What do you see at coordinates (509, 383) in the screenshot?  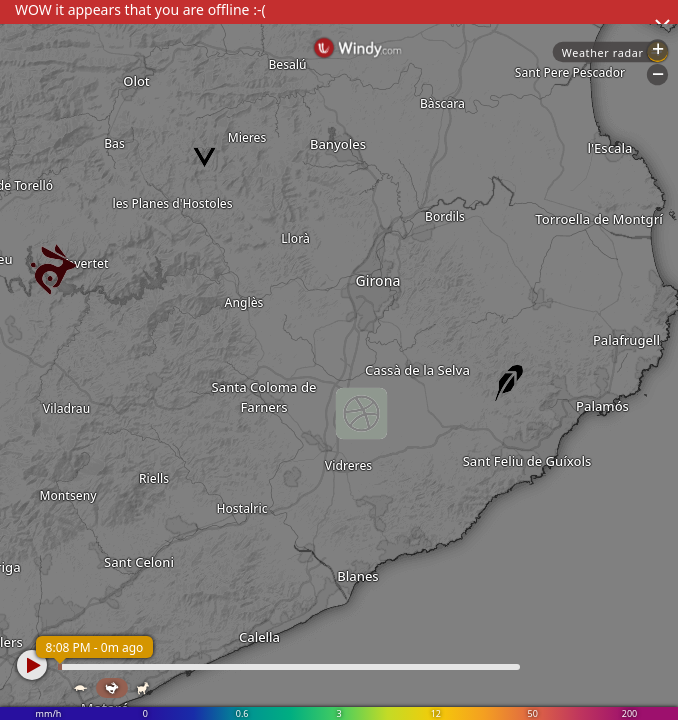 I see `open the Robinhood investing app` at bounding box center [509, 383].